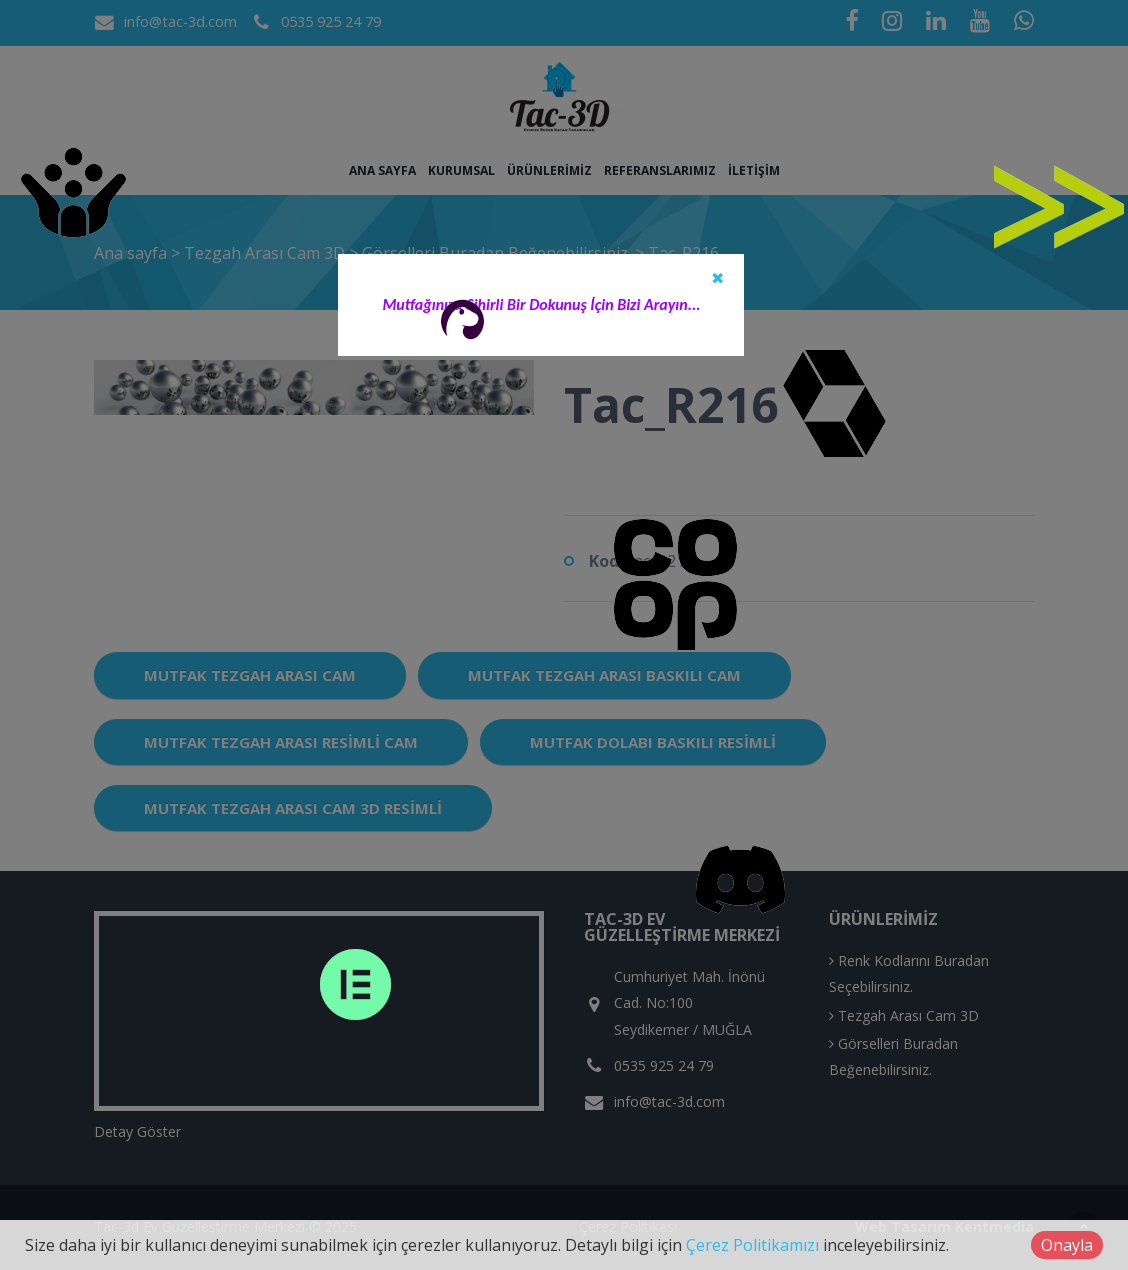 The height and width of the screenshot is (1270, 1128). Describe the element at coordinates (1059, 207) in the screenshot. I see `cobalt app or service logo` at that location.